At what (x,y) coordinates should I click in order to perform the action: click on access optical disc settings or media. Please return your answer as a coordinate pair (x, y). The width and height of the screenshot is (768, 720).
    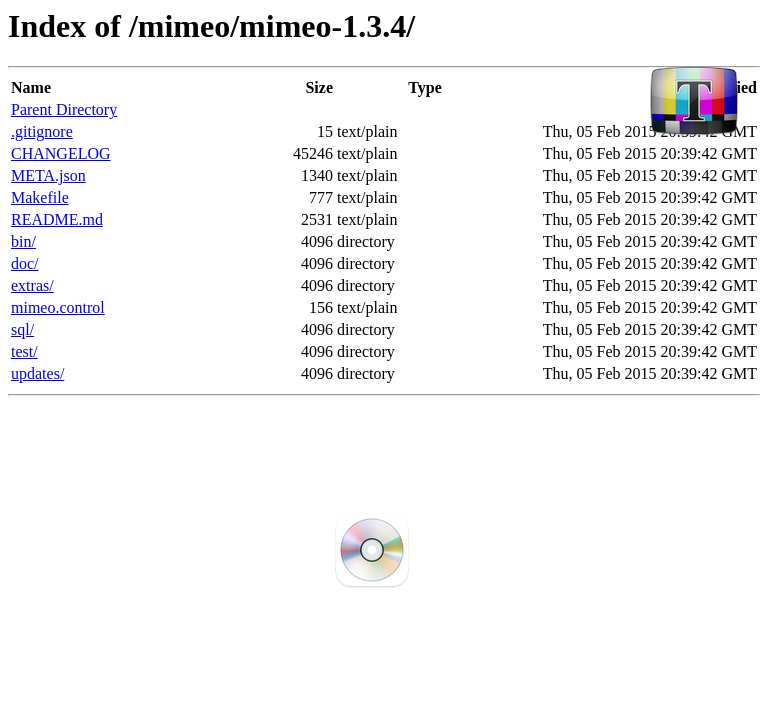
    Looking at the image, I should click on (372, 550).